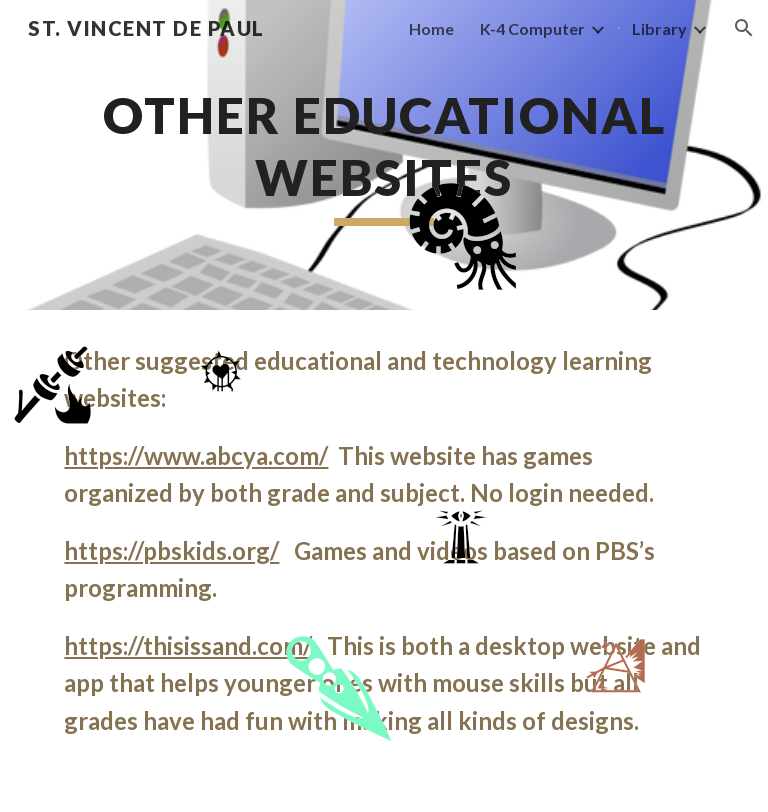  I want to click on fossil or paleontology category indicator, so click(462, 236).